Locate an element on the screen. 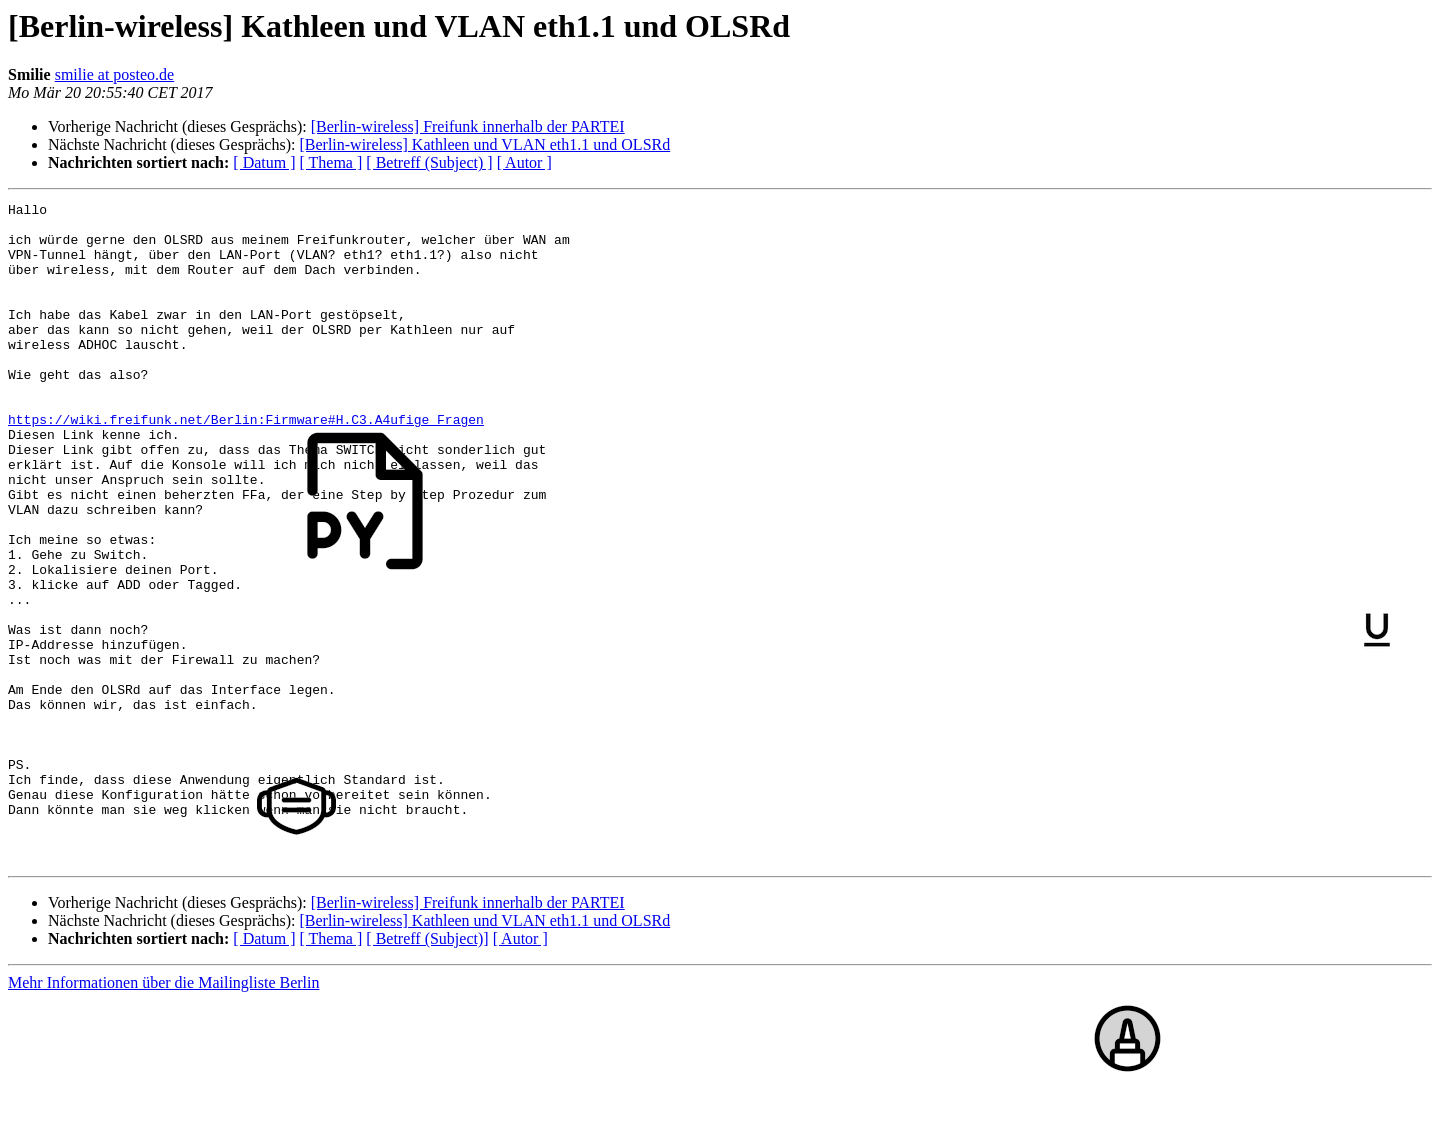  indicates mask required area or health guidelines is located at coordinates (296, 807).